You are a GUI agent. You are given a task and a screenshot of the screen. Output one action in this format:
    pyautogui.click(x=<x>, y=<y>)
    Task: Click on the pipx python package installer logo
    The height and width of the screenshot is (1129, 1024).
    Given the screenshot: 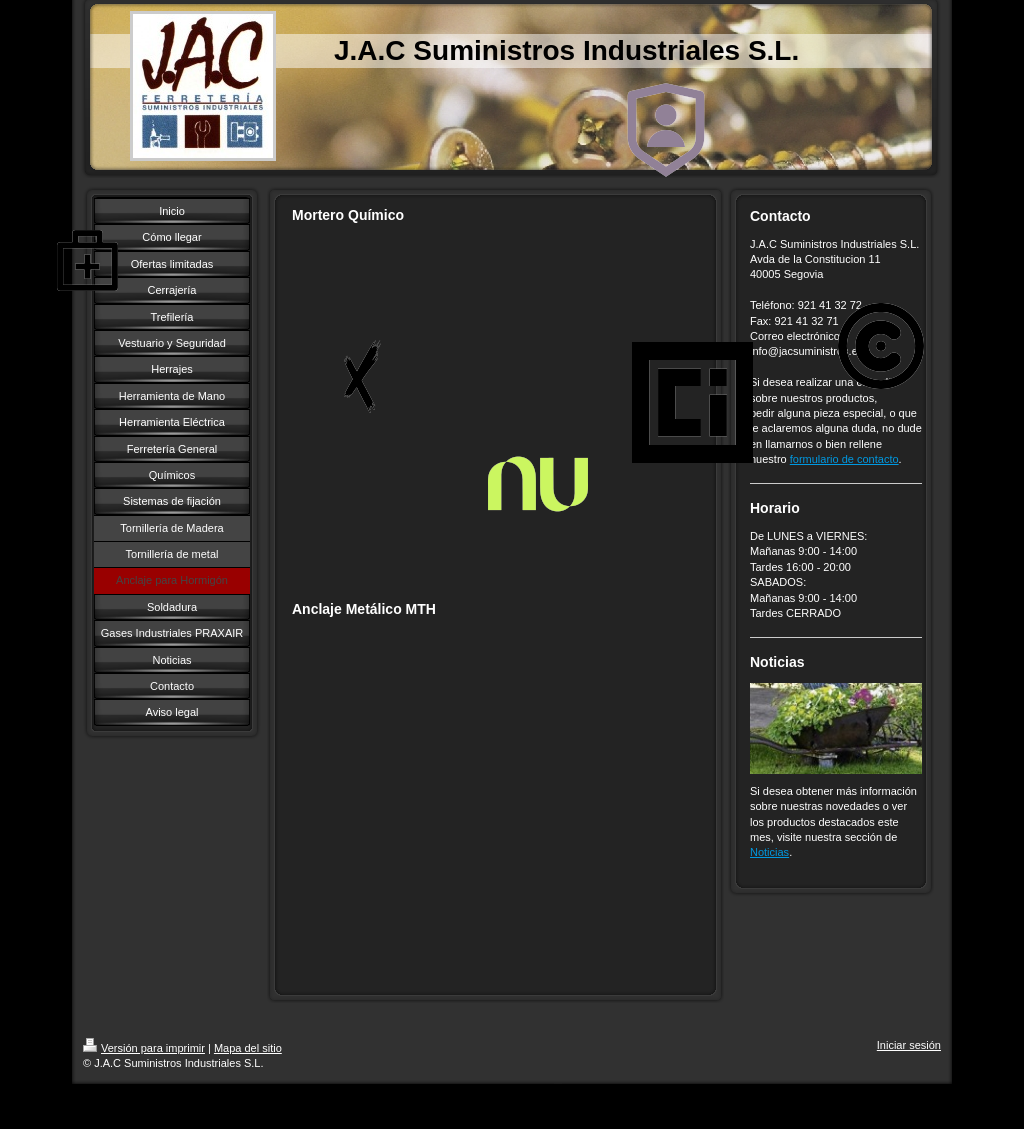 What is the action you would take?
    pyautogui.click(x=362, y=376)
    